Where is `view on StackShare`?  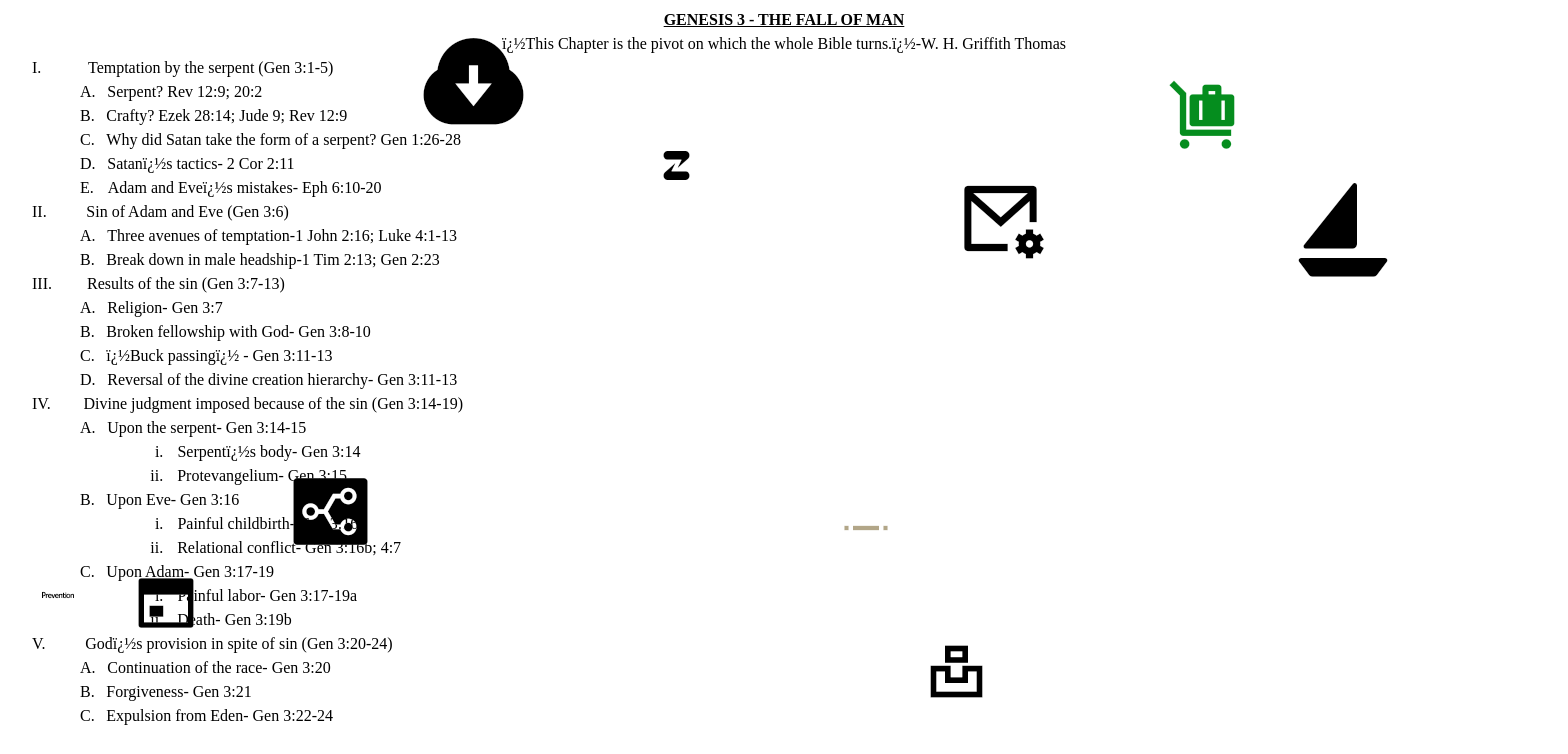 view on StackShare is located at coordinates (330, 511).